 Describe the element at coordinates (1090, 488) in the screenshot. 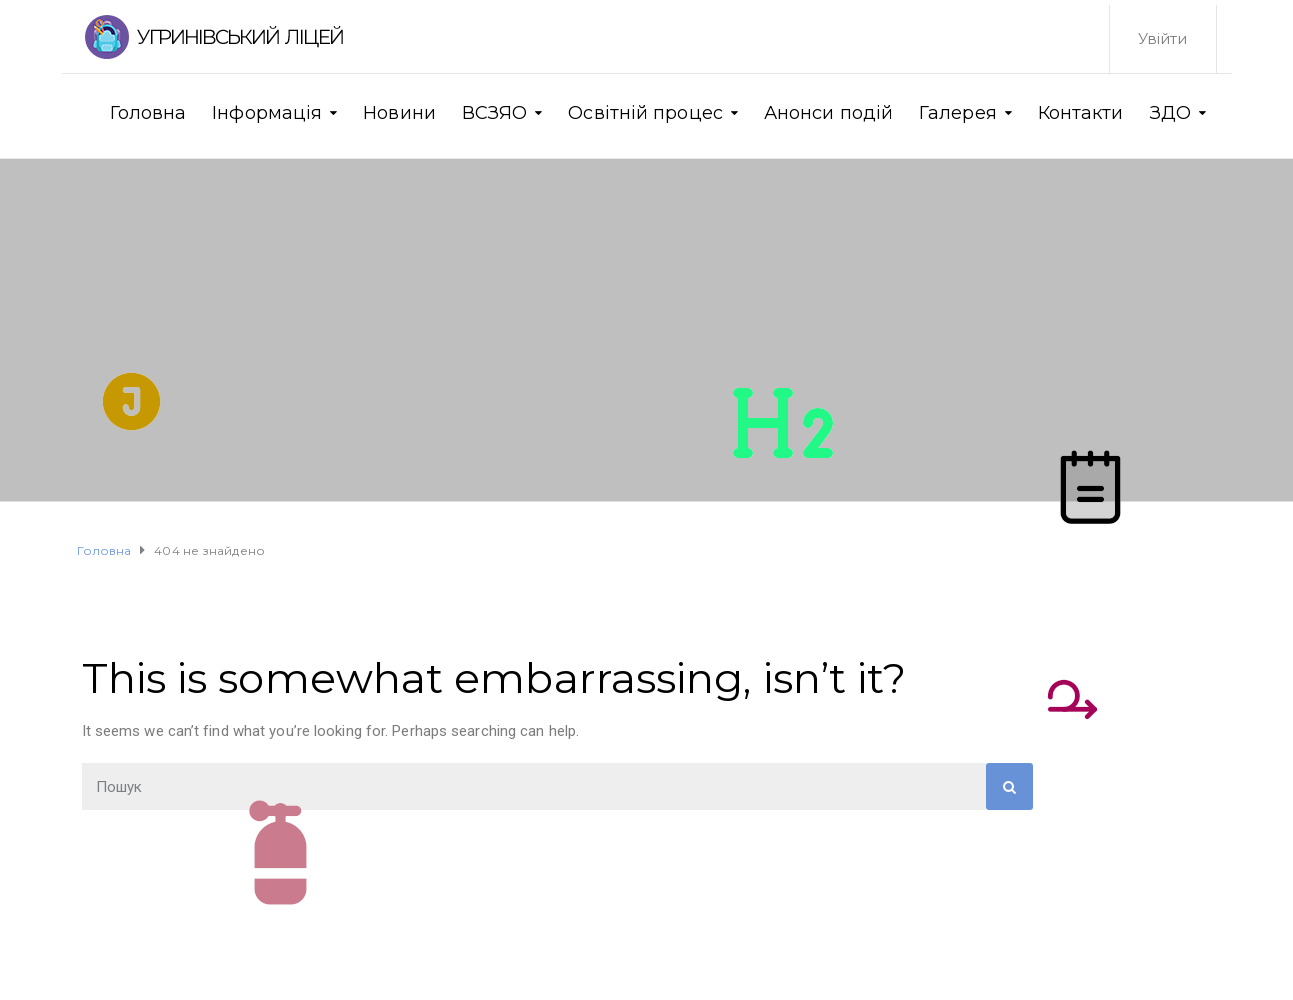

I see `open notepad or notes app` at that location.